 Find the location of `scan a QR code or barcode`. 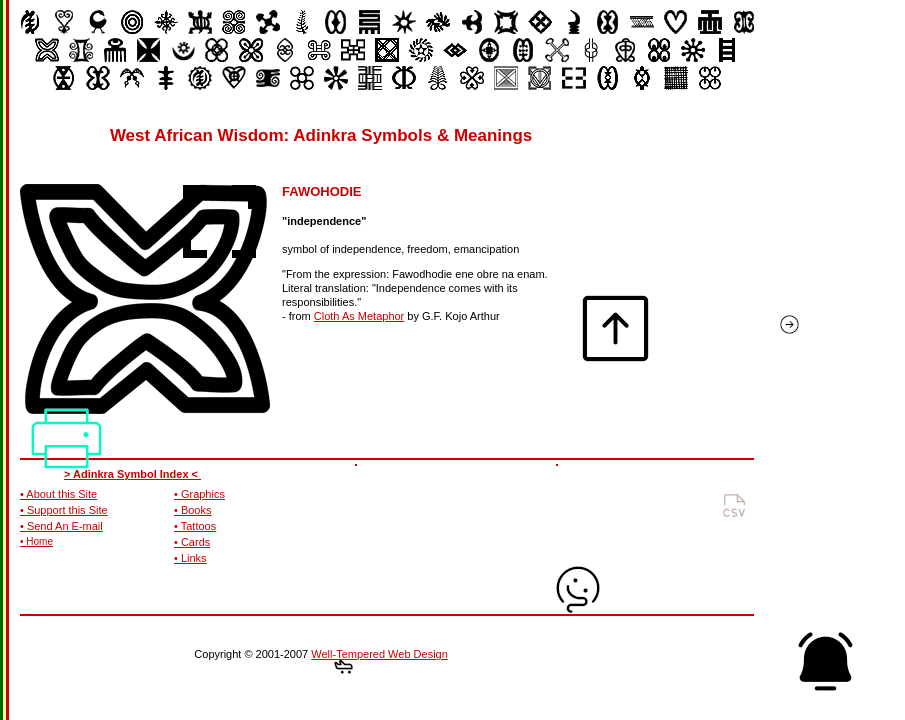

scan a QR code or barcode is located at coordinates (219, 221).